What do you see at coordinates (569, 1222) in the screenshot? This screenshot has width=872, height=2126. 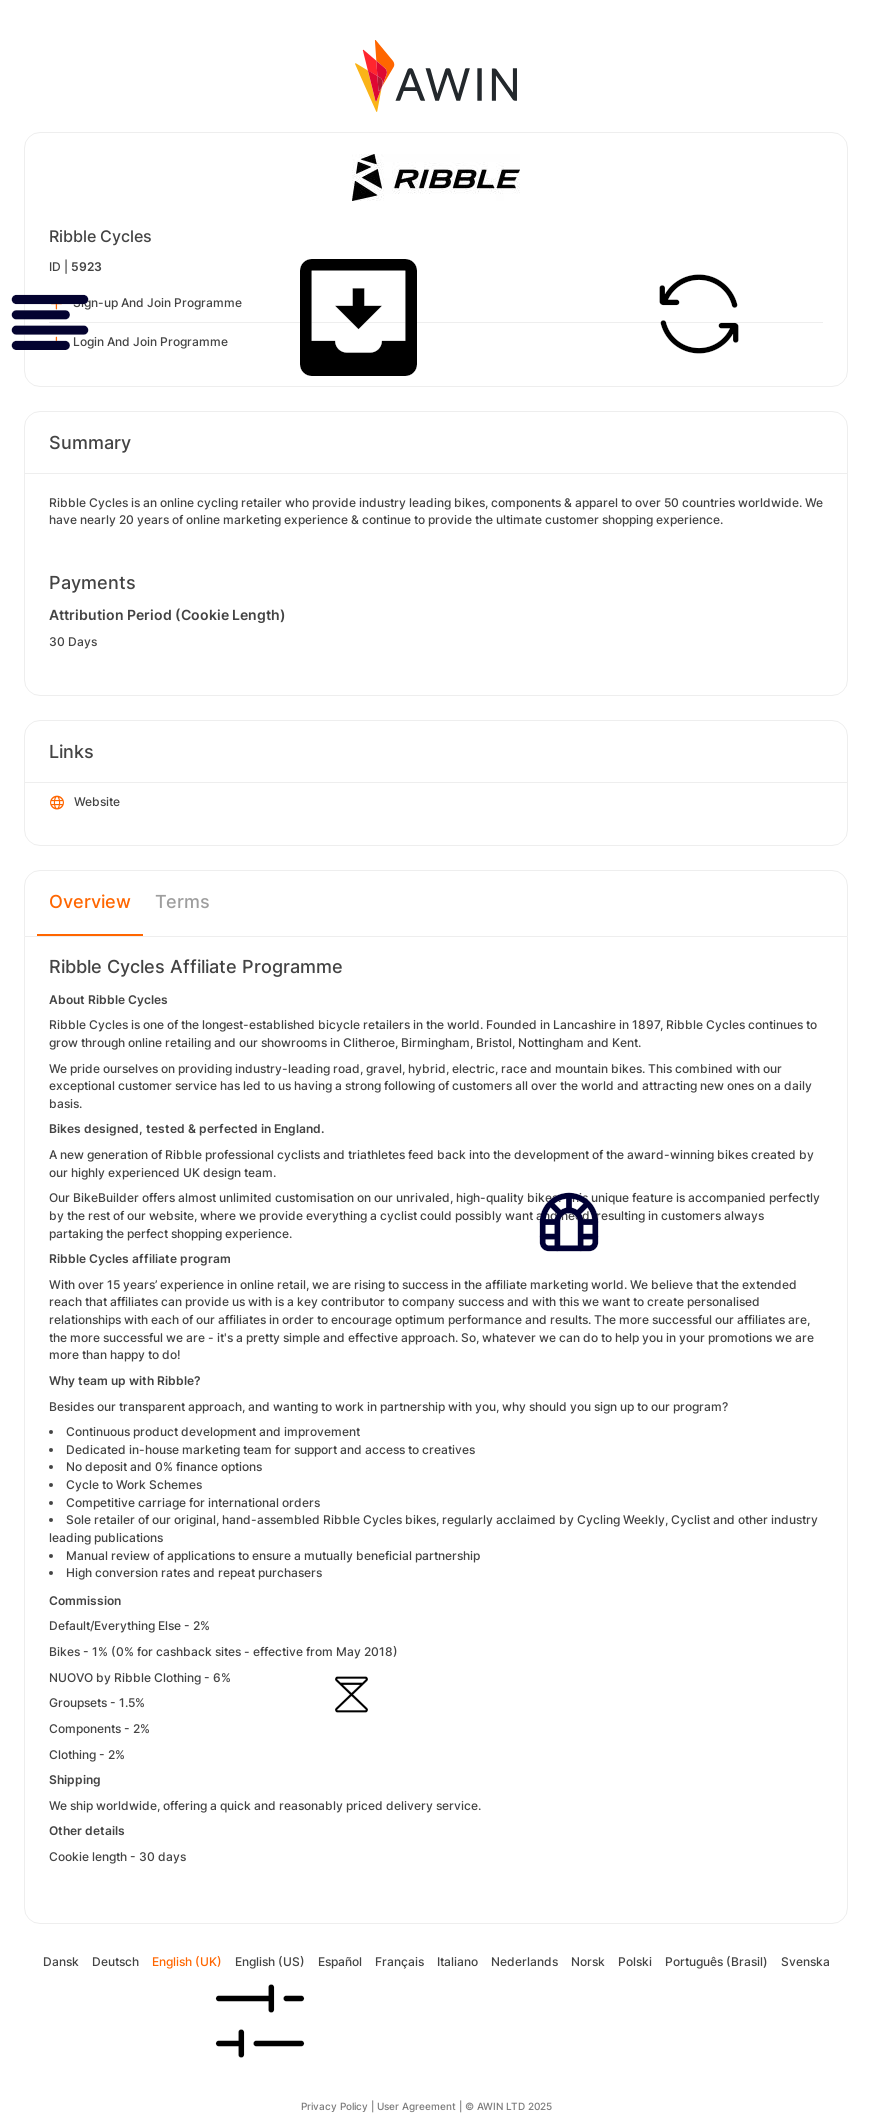 I see `access tunnel or underground passage information` at bounding box center [569, 1222].